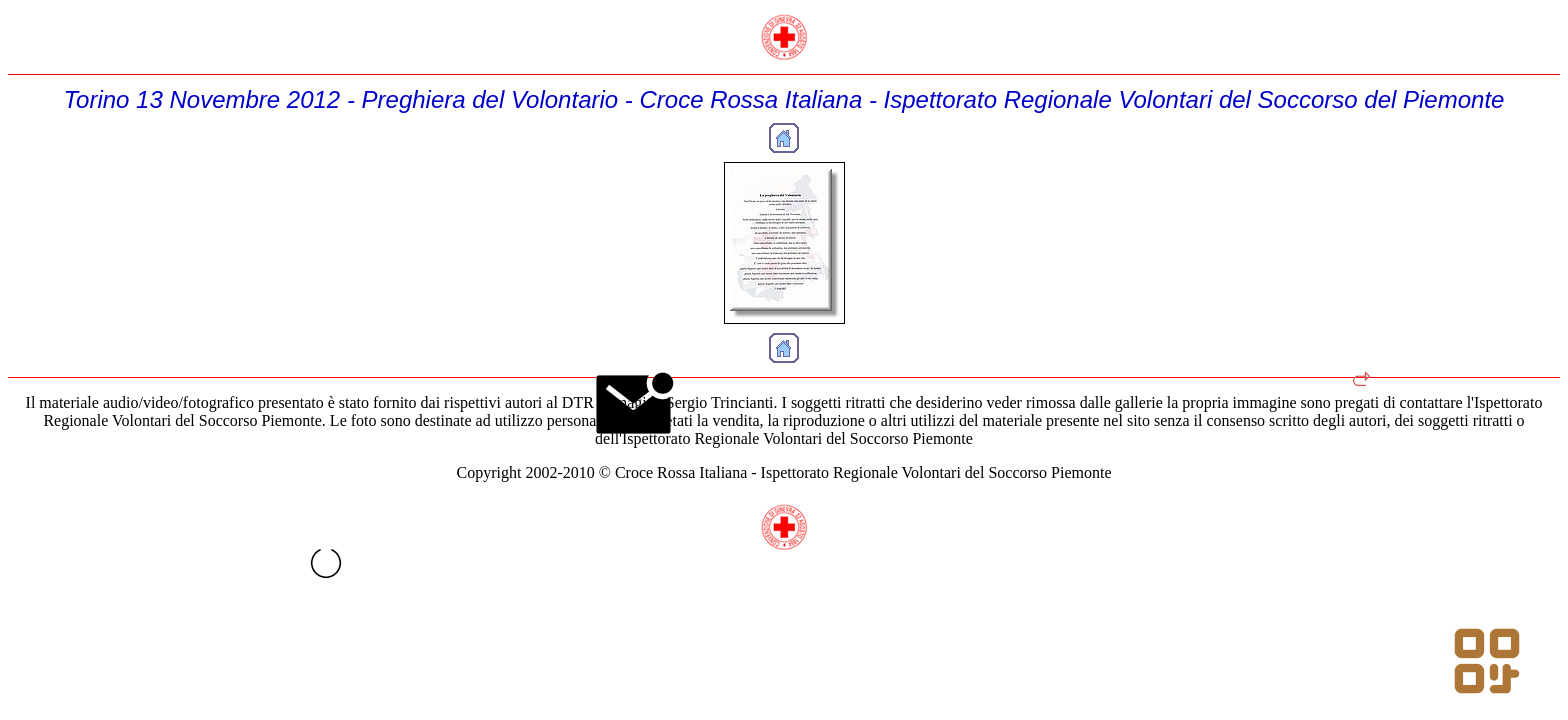 This screenshot has height=720, width=1568. I want to click on redo last action, so click(1361, 379).